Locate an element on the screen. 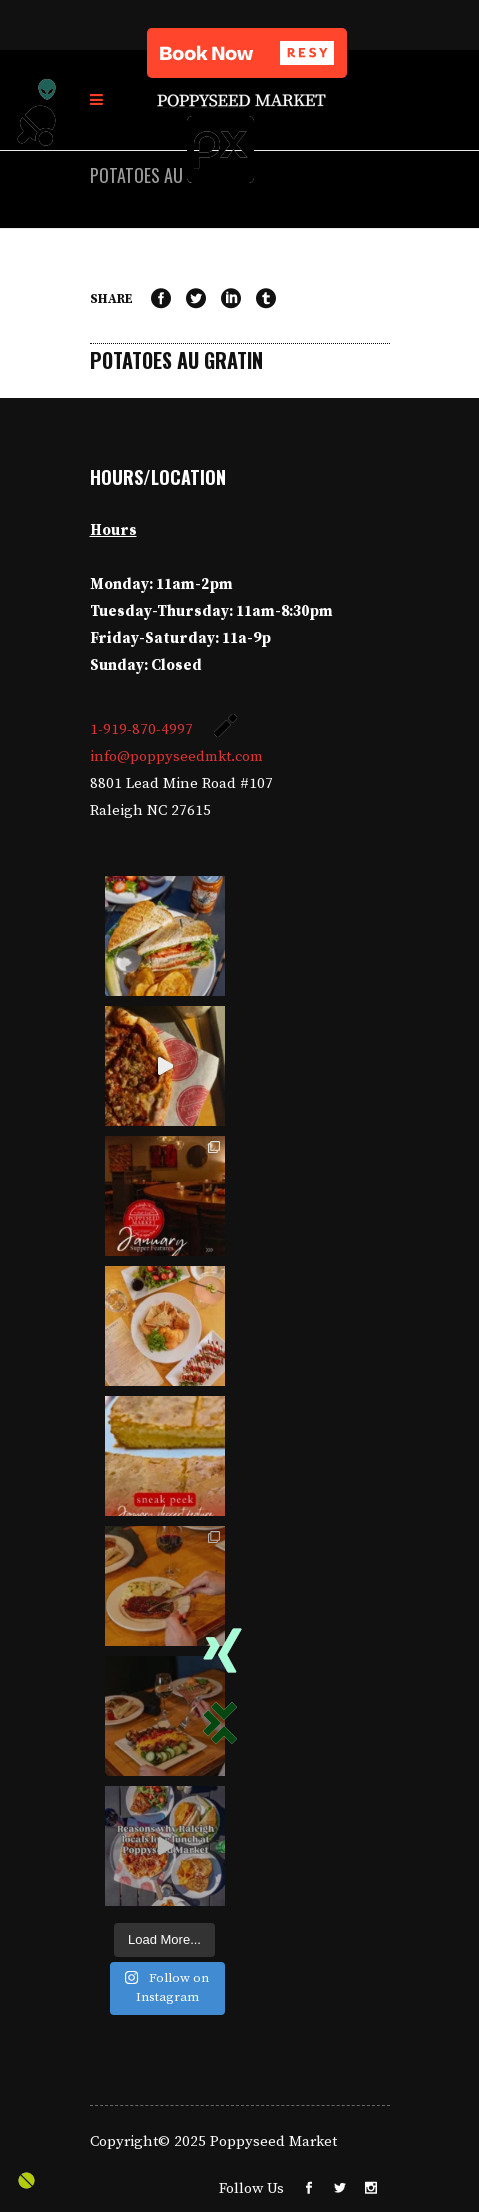  extraterrestrial or sci-fi themed content is located at coordinates (47, 89).